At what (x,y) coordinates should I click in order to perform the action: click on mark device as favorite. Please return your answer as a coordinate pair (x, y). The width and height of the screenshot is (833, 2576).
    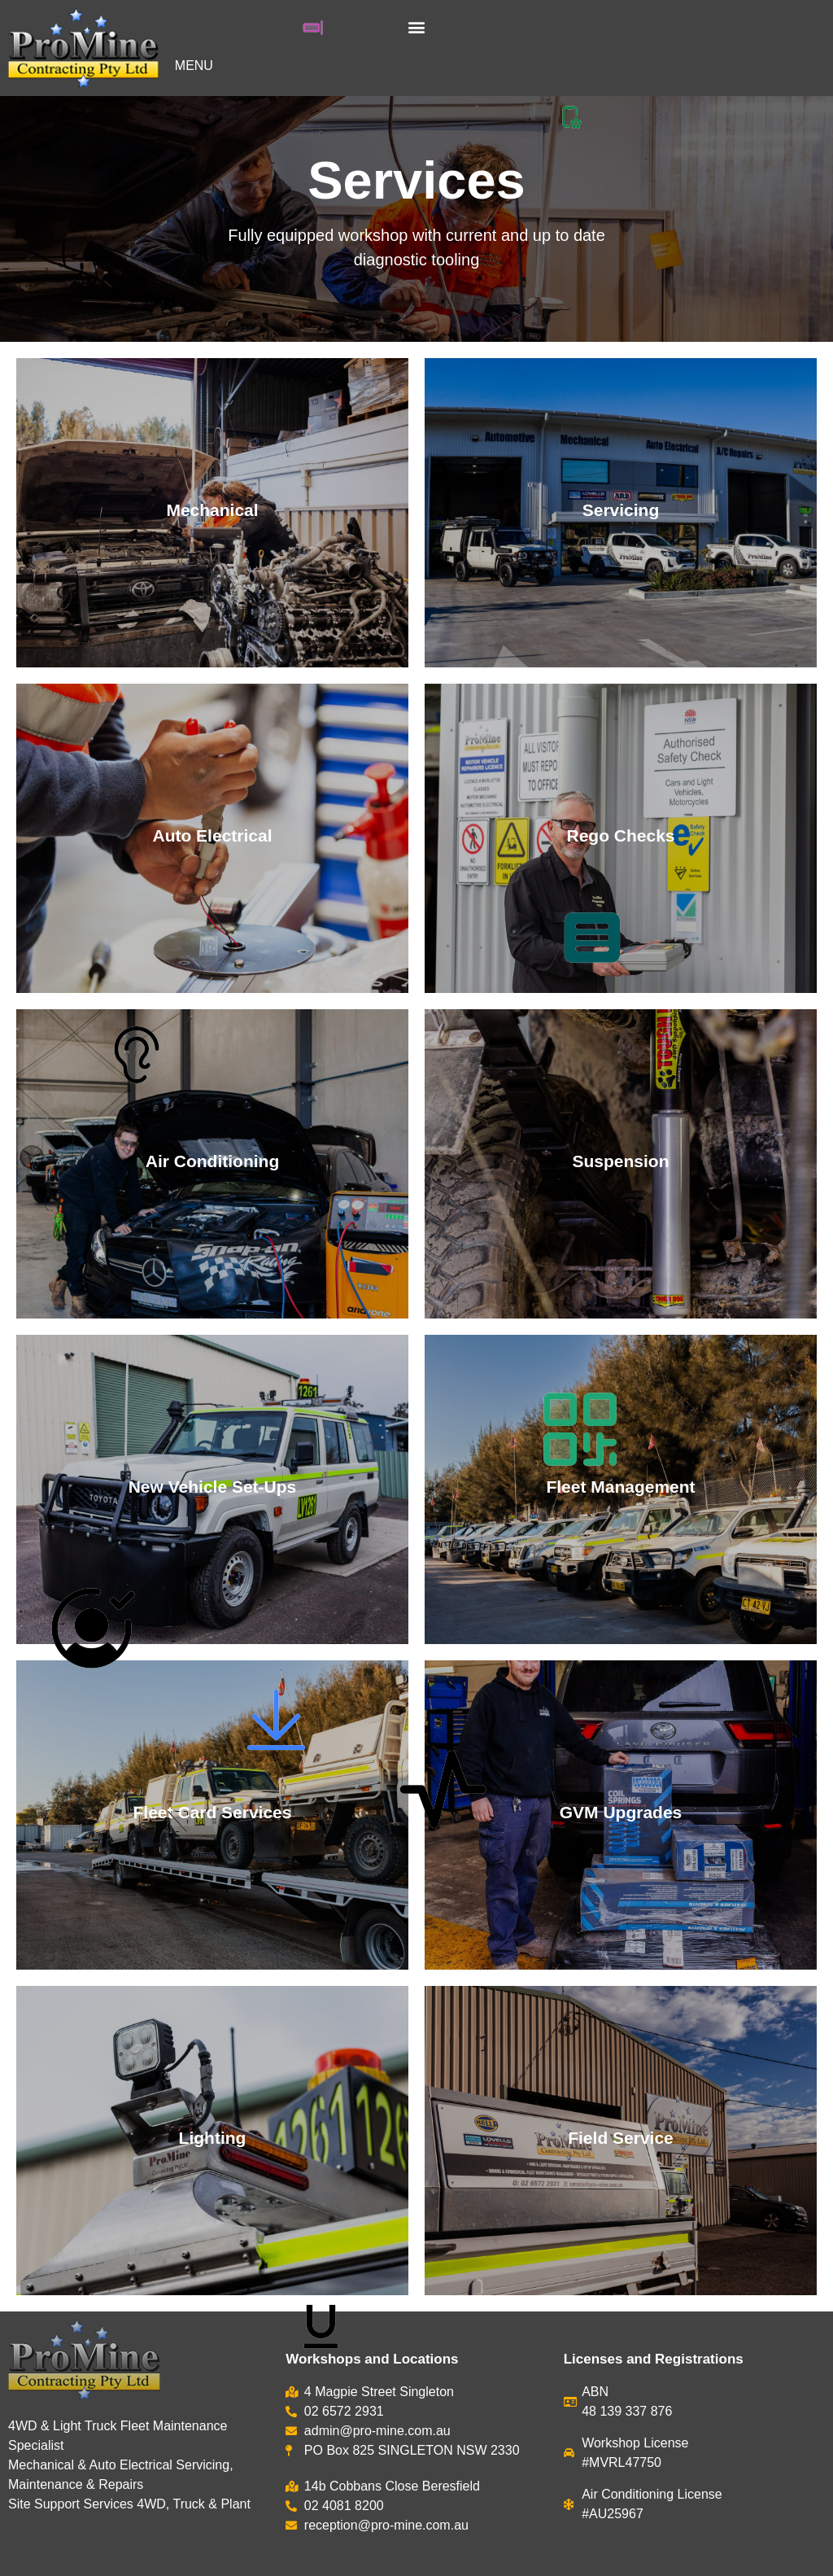
    Looking at the image, I should click on (569, 116).